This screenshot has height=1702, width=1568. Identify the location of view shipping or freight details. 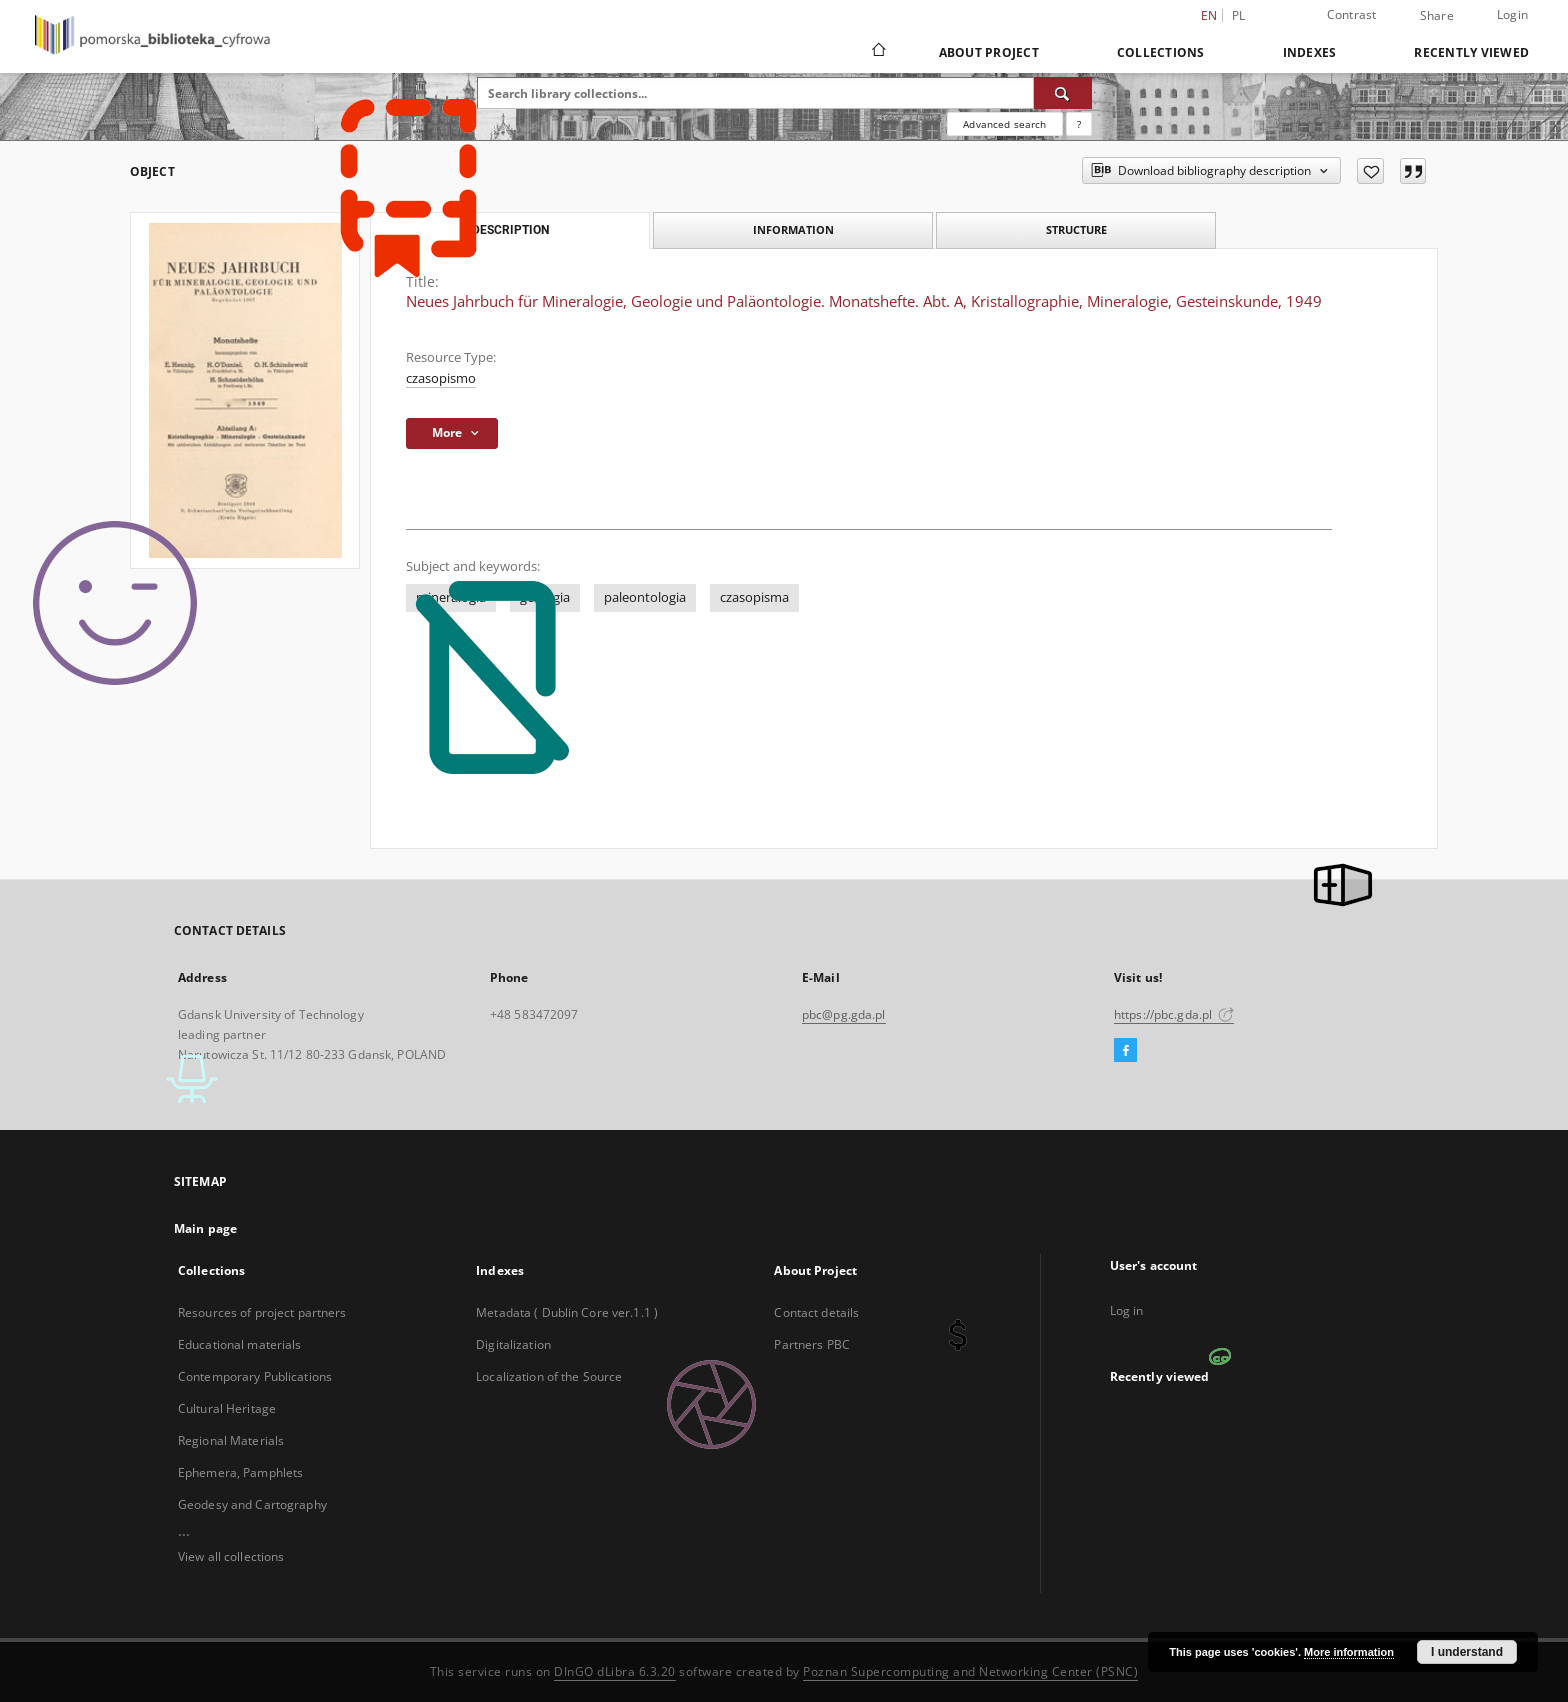
(1343, 885).